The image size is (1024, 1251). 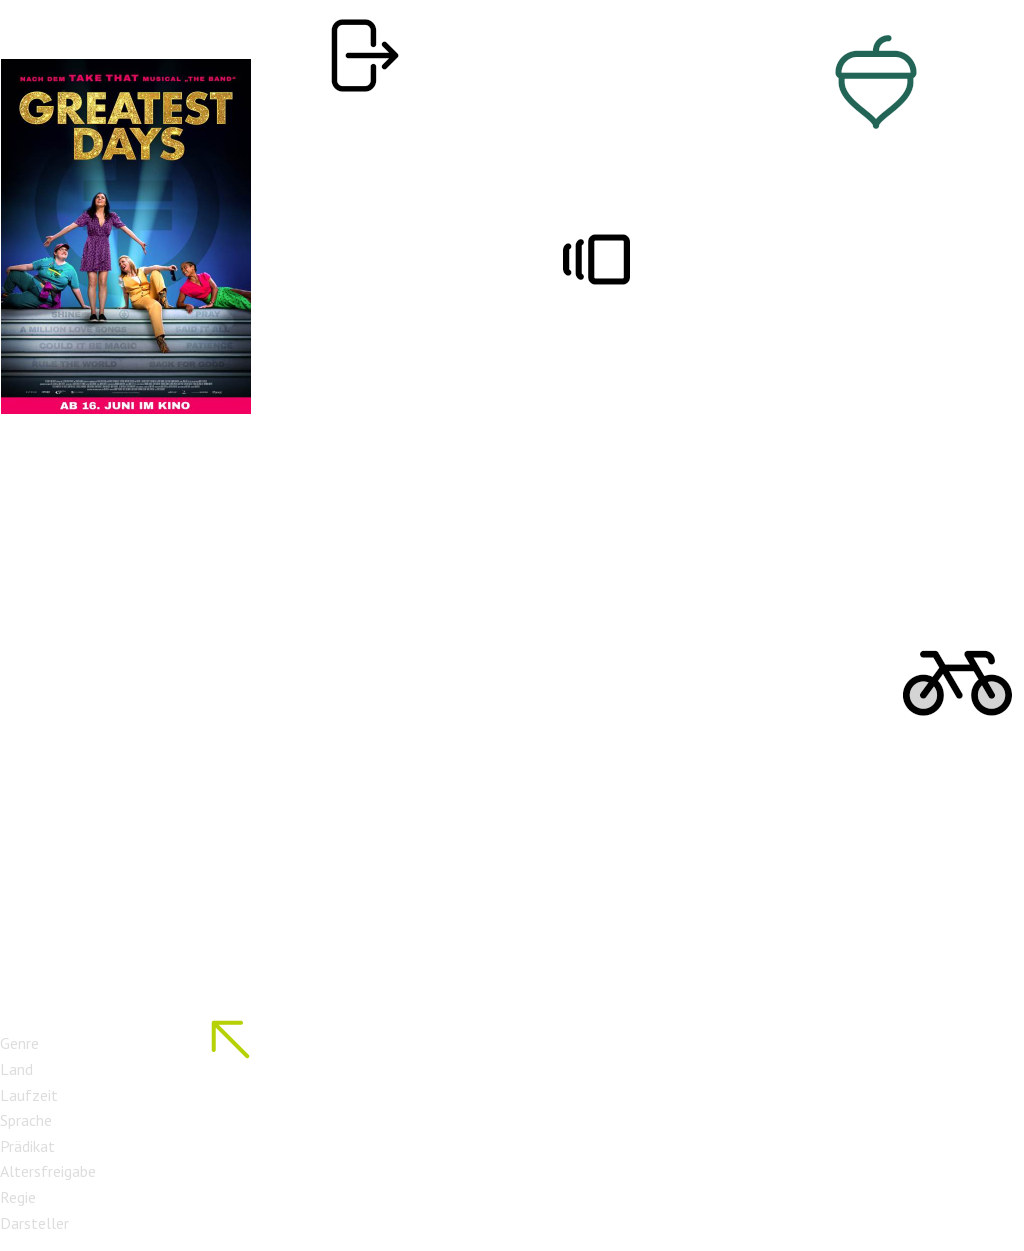 I want to click on access bike-sharing or cycling services, so click(x=957, y=681).